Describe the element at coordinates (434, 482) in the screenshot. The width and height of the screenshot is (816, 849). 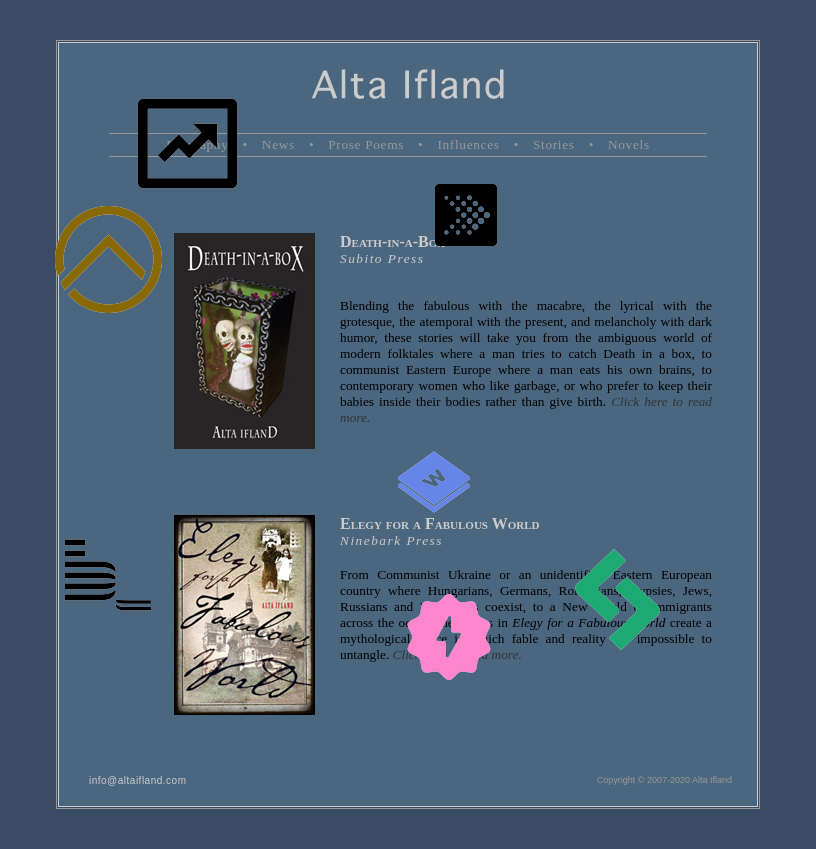
I see `open wappalyzer browser extension` at that location.